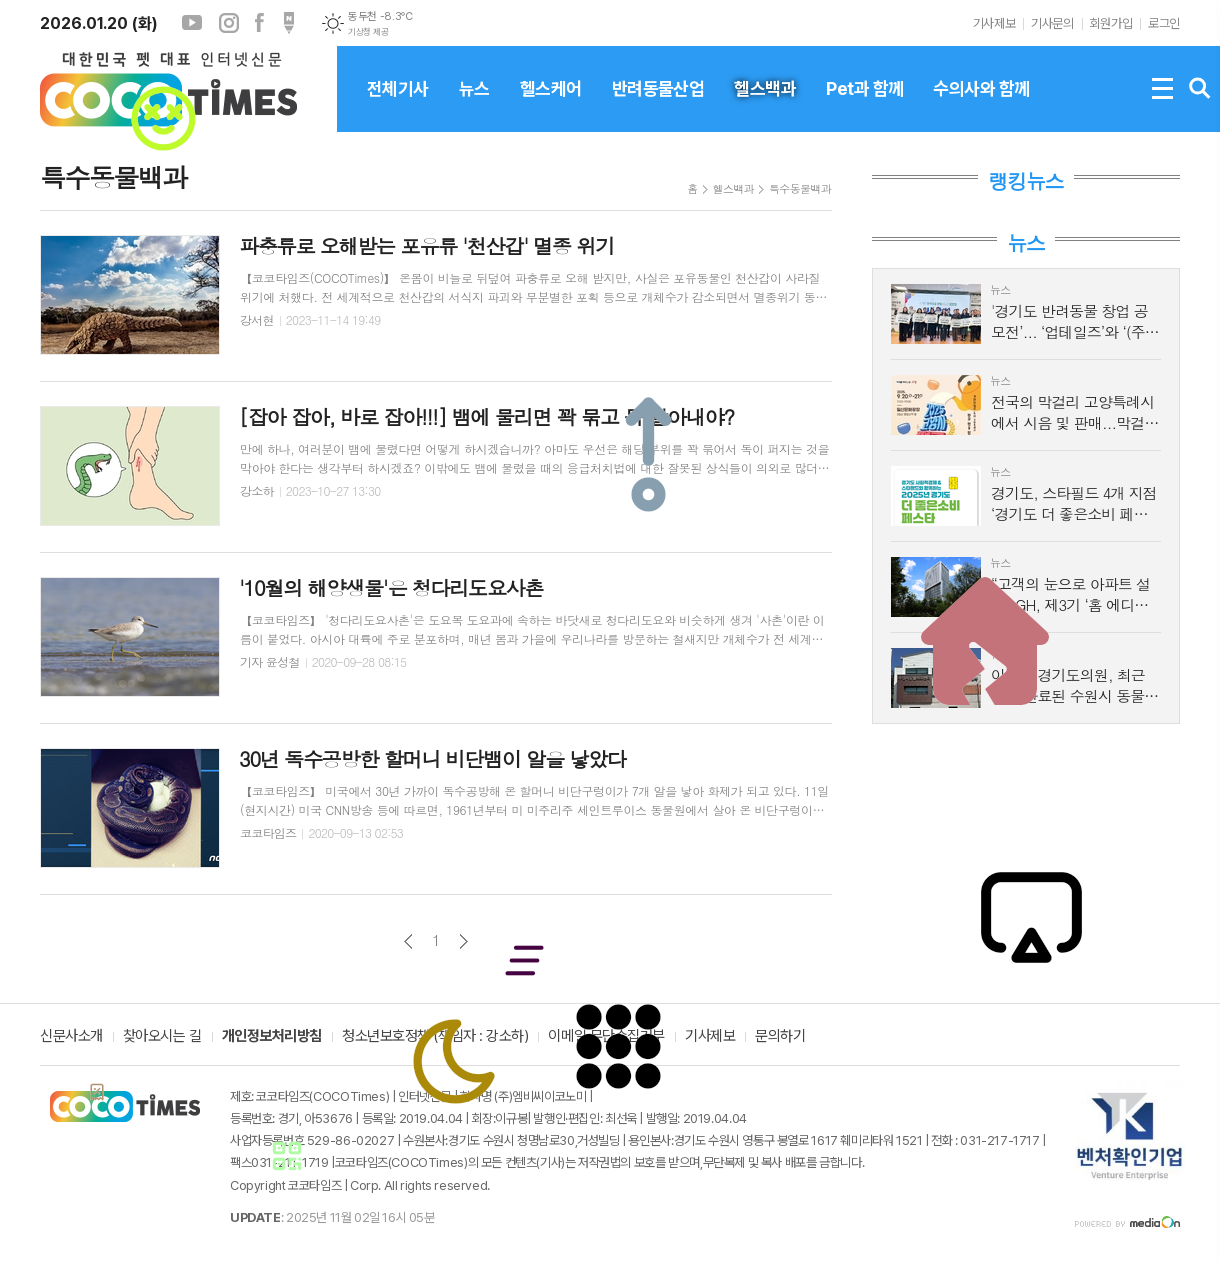 The image size is (1220, 1269). I want to click on select a silly or goofy mood reaction, so click(163, 118).